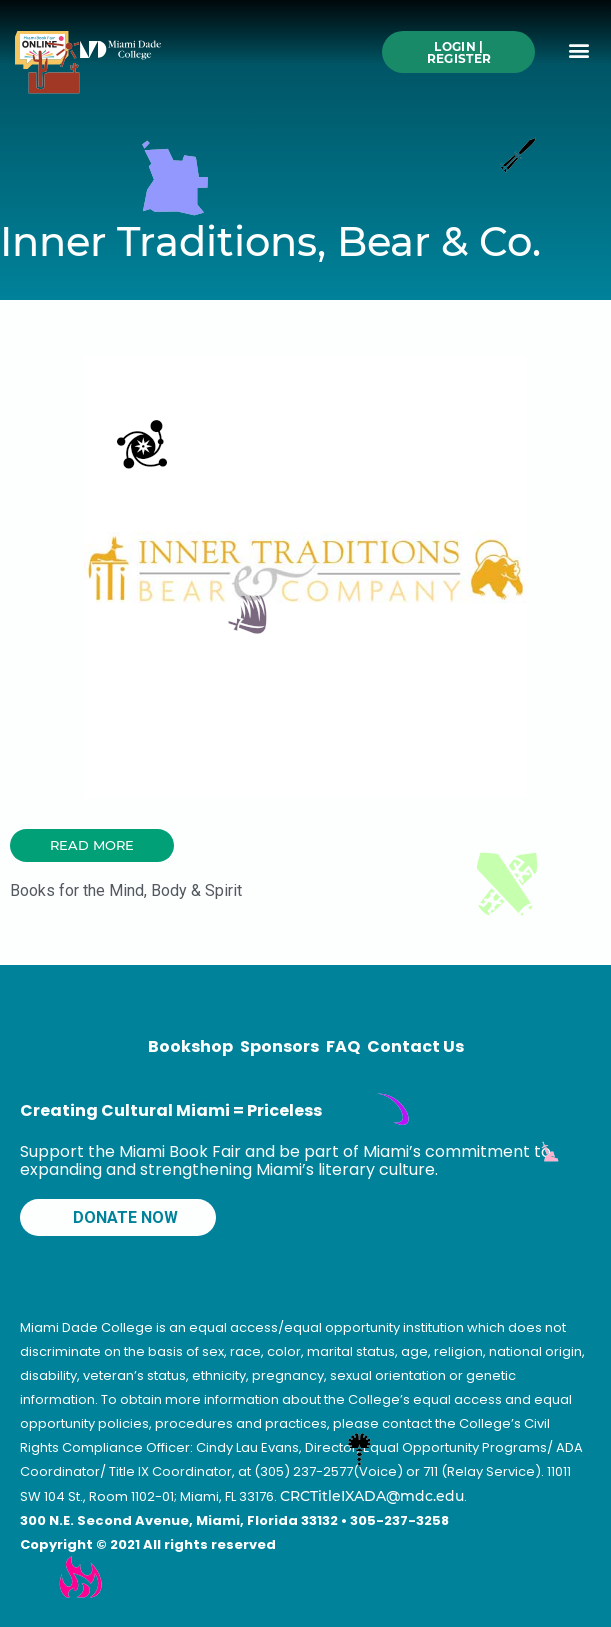 The height and width of the screenshot is (1627, 611). I want to click on indicates a hot or trending item, so click(80, 1576).